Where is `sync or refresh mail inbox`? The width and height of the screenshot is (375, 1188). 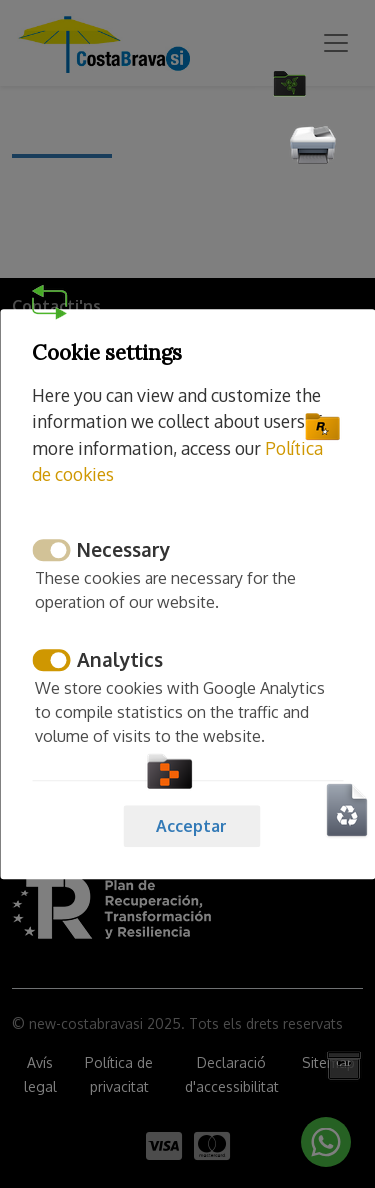
sync or refresh mail inbox is located at coordinates (50, 302).